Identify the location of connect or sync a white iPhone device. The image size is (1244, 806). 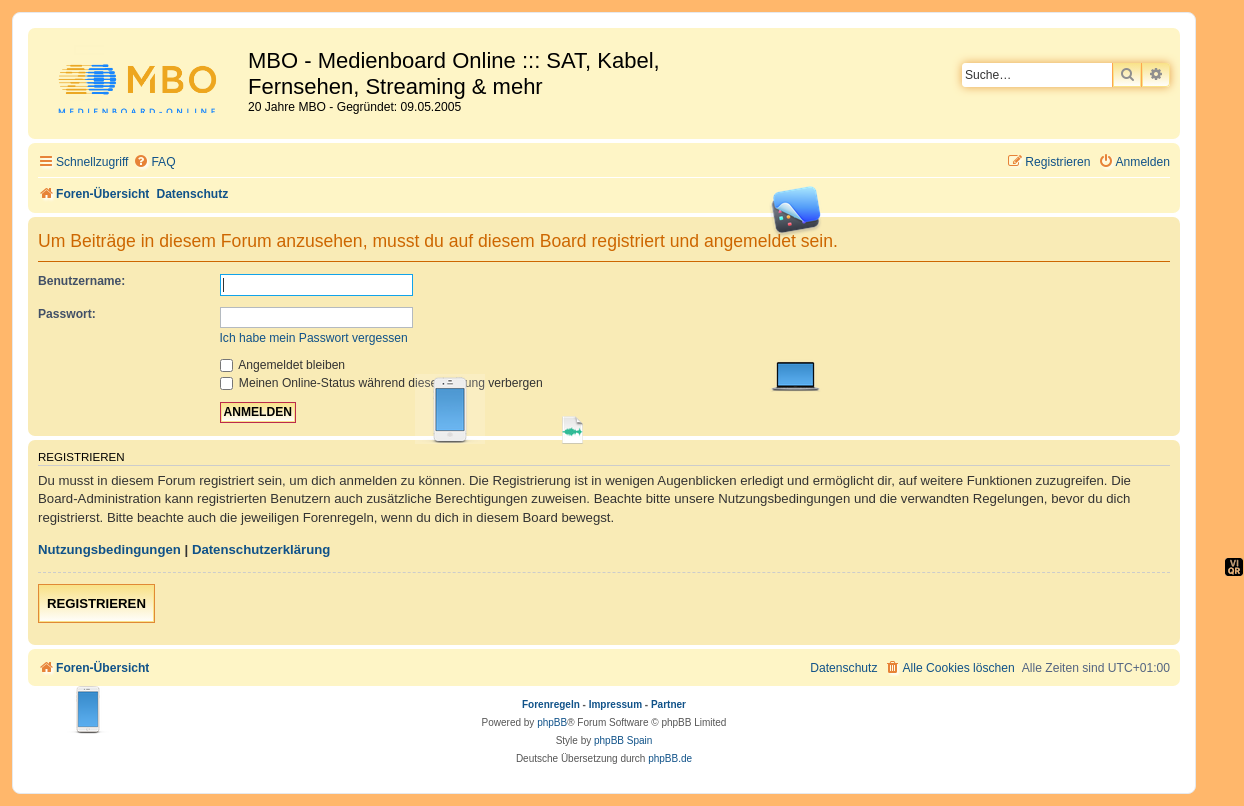
(450, 409).